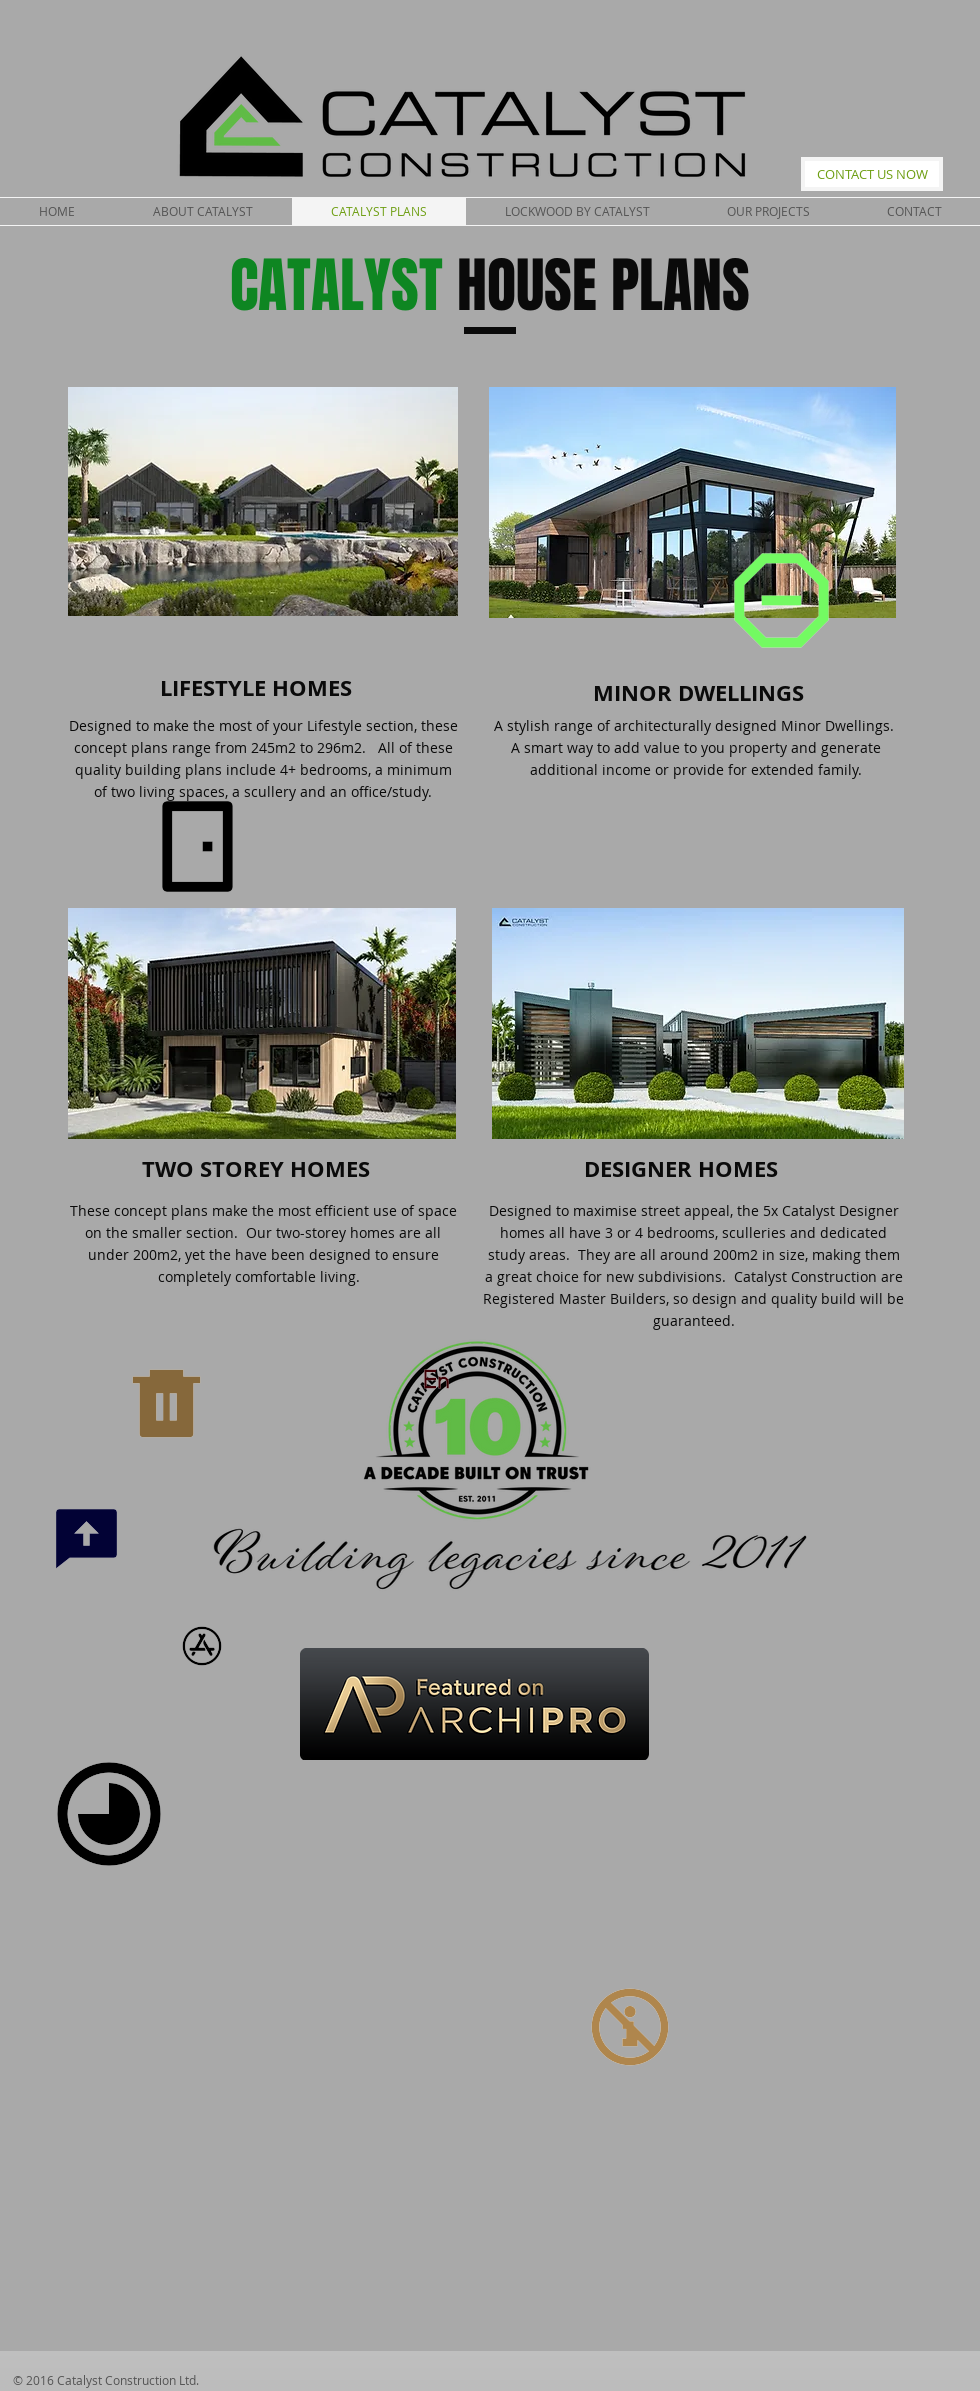 Image resolution: width=980 pixels, height=2391 pixels. Describe the element at coordinates (436, 1379) in the screenshot. I see `switch to english language input` at that location.